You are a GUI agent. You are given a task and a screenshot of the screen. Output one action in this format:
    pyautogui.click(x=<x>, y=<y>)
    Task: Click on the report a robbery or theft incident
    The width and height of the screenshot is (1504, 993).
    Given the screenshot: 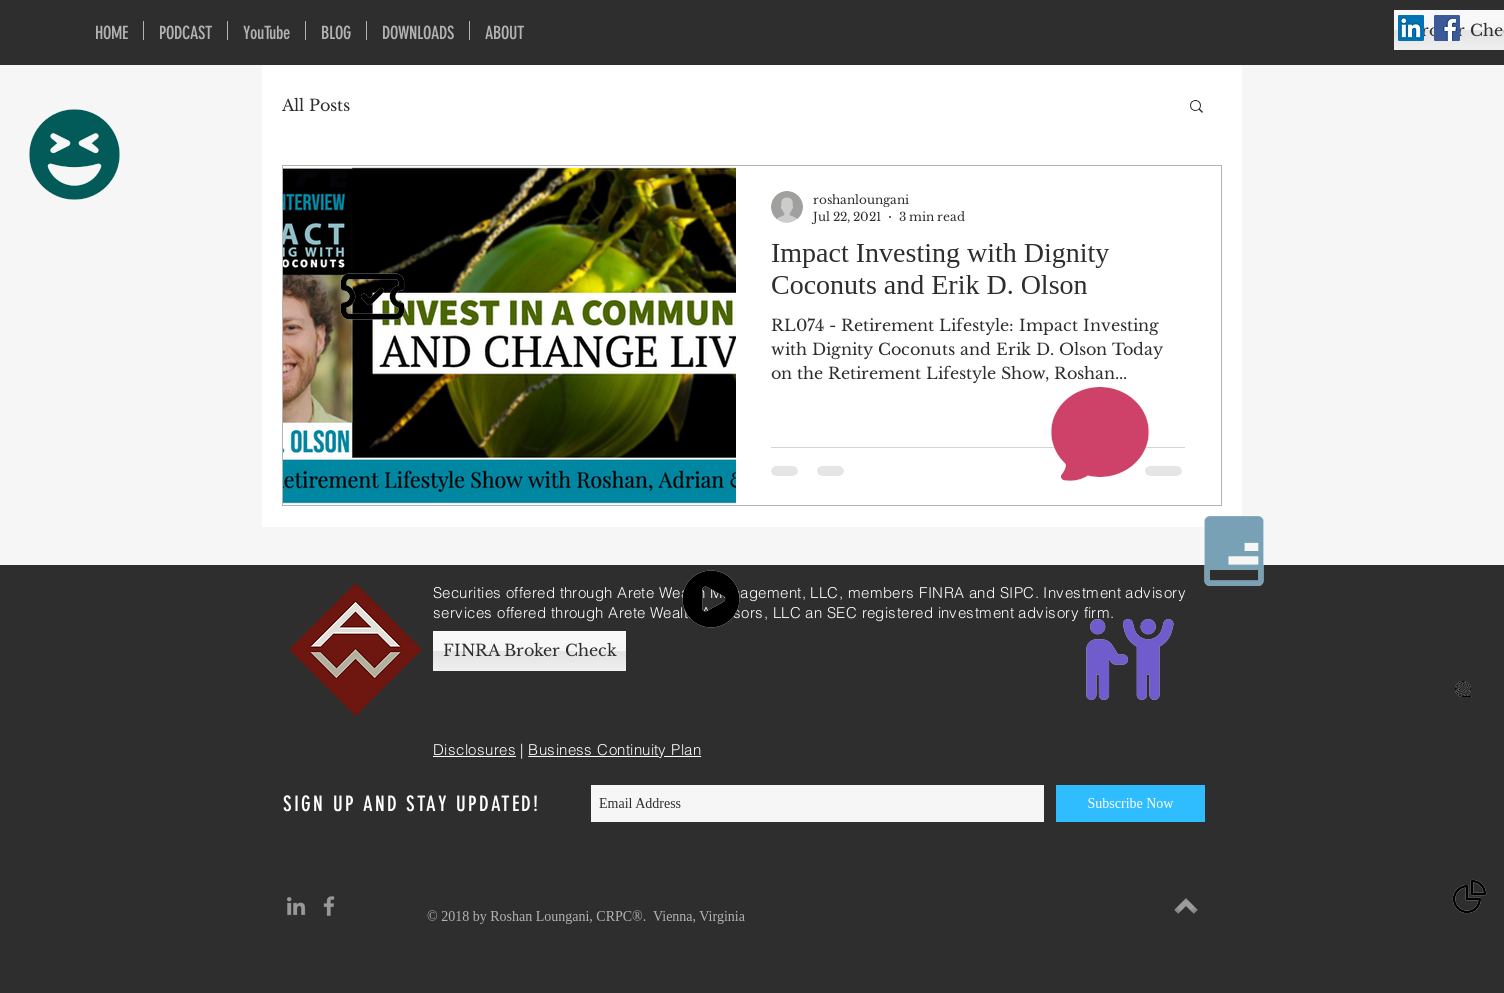 What is the action you would take?
    pyautogui.click(x=1130, y=659)
    